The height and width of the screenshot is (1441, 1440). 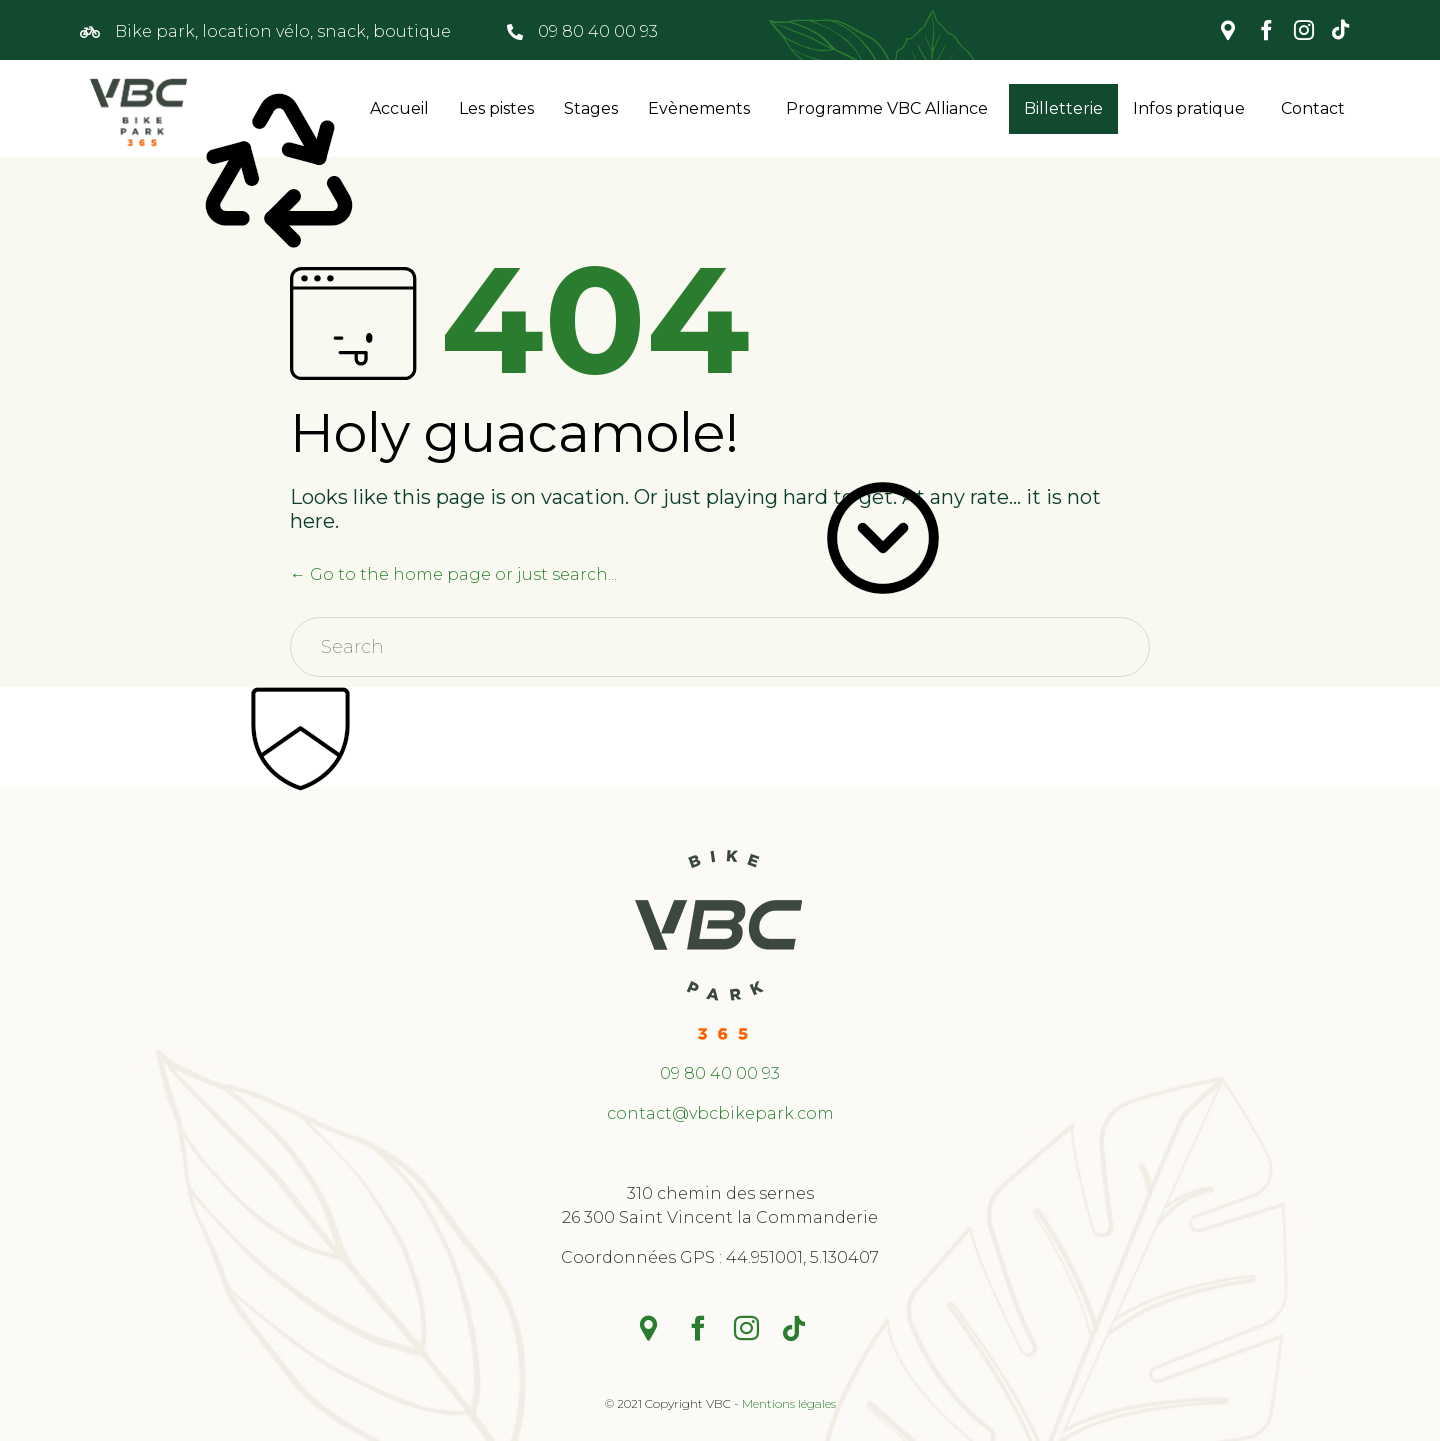 I want to click on indicates recyclable or eco-friendly content, so click(x=279, y=167).